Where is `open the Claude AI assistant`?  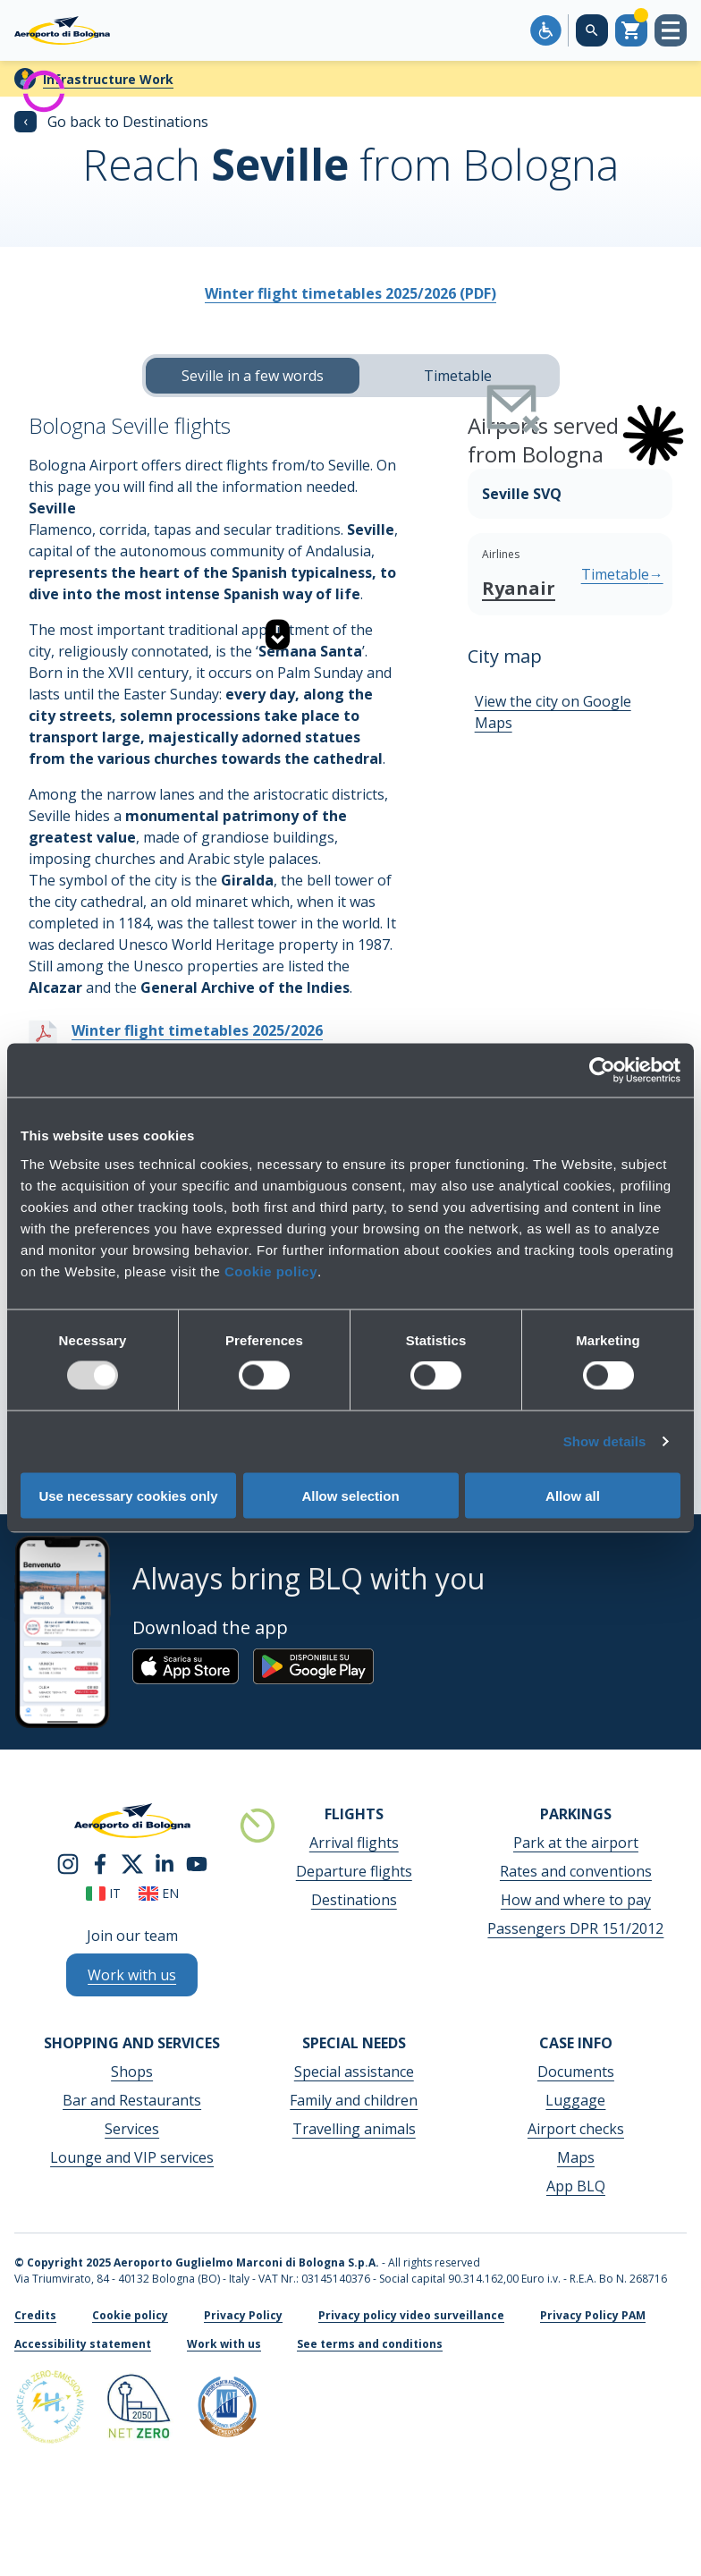 open the Claude AI assistant is located at coordinates (653, 435).